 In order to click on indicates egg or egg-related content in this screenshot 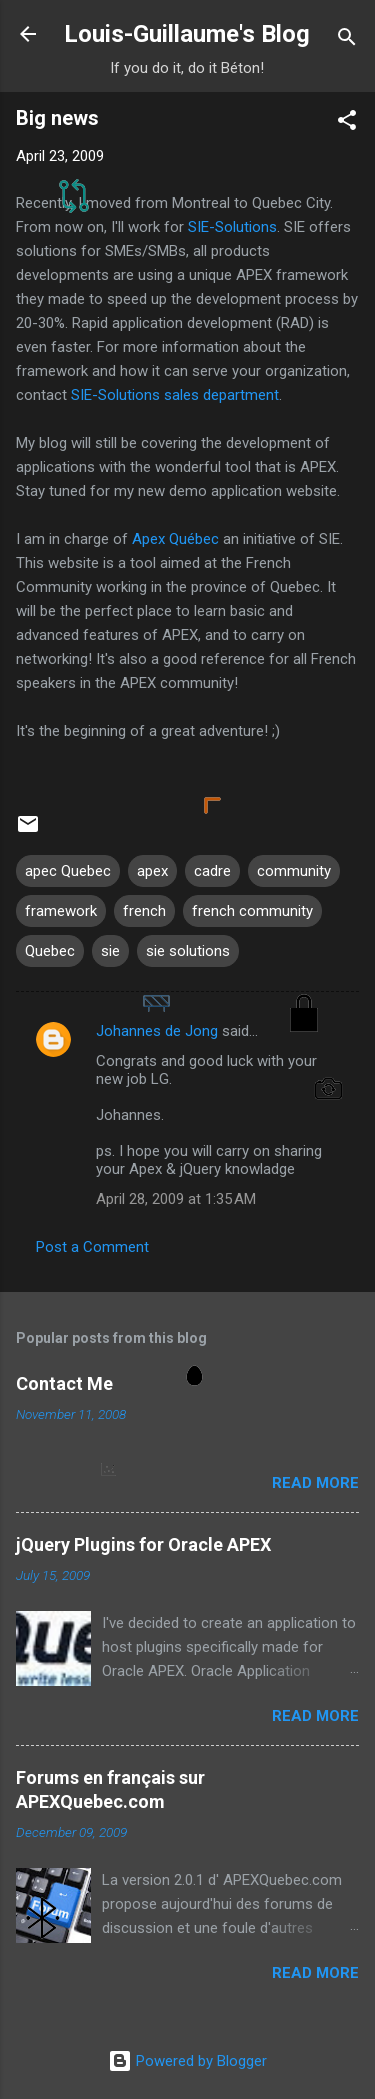, I will do `click(194, 1375)`.